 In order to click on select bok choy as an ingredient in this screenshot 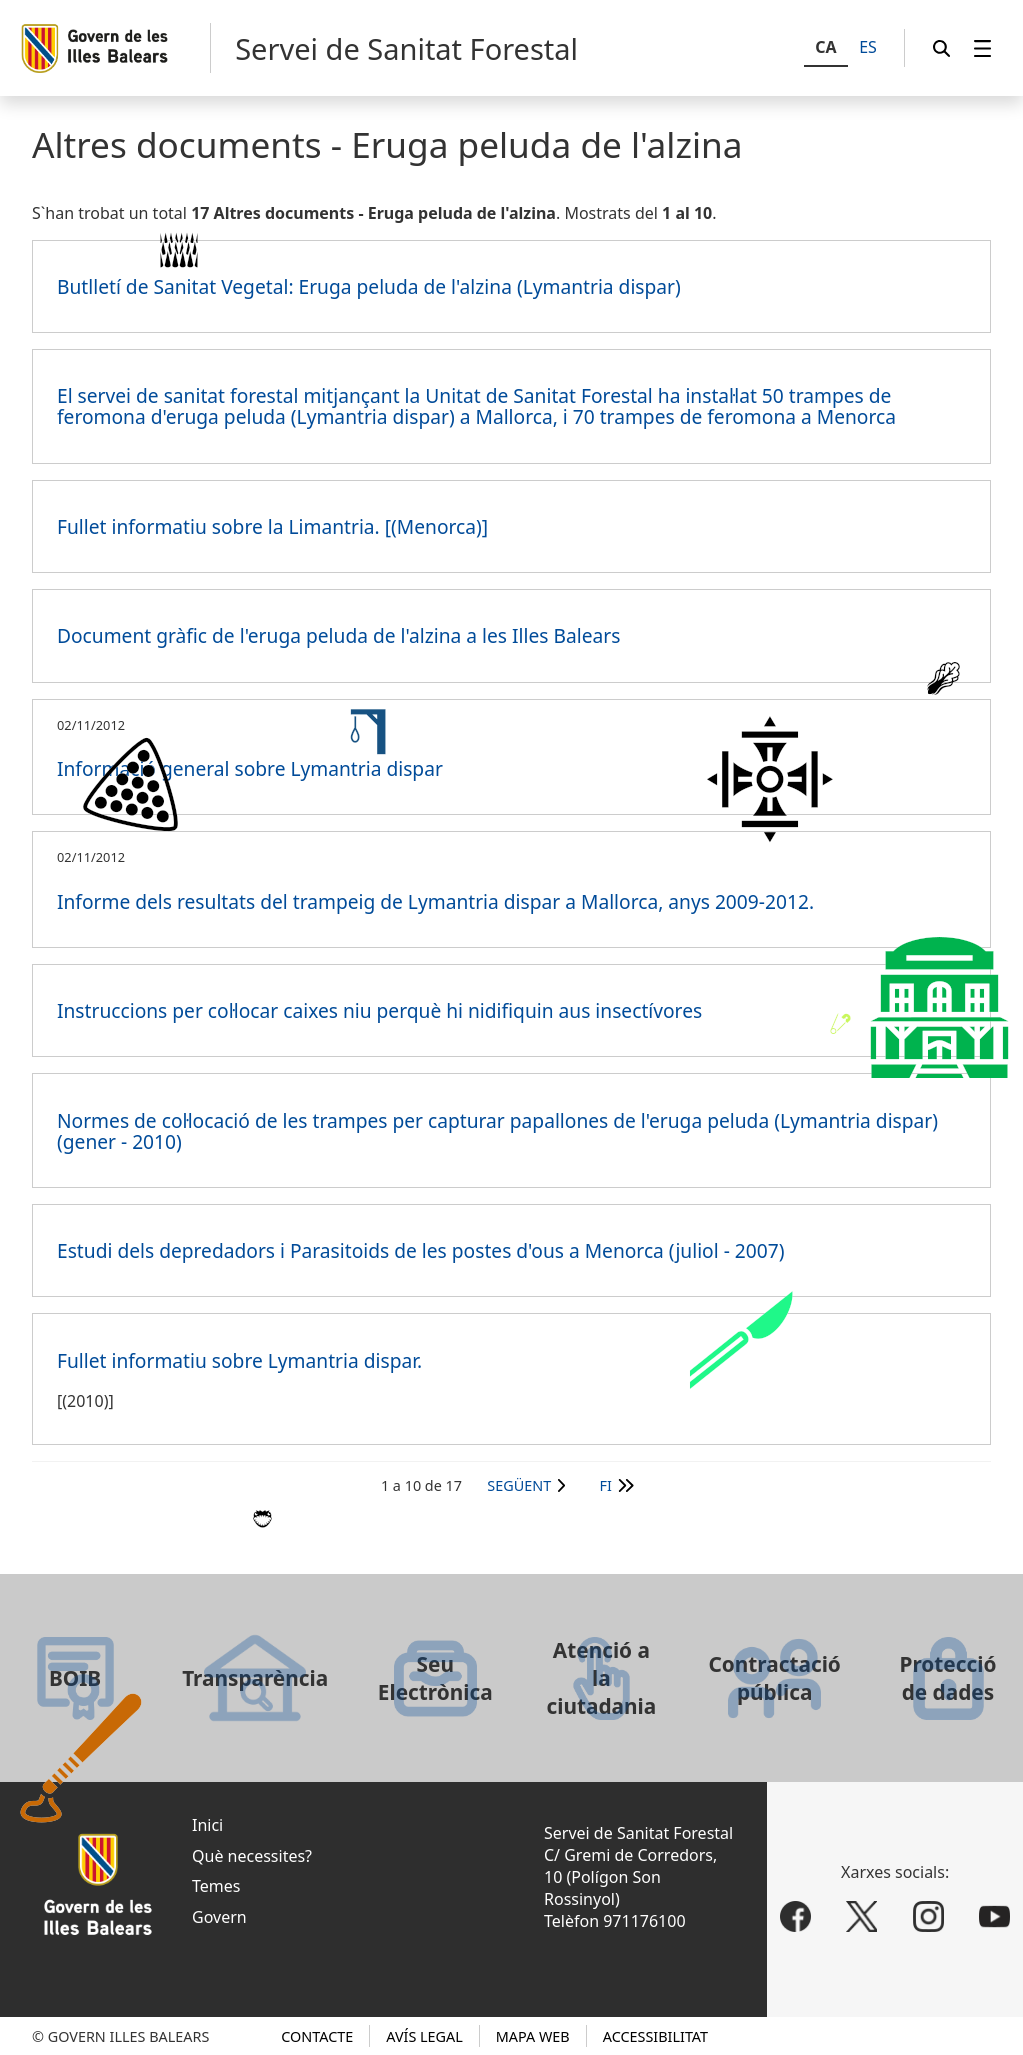, I will do `click(943, 678)`.